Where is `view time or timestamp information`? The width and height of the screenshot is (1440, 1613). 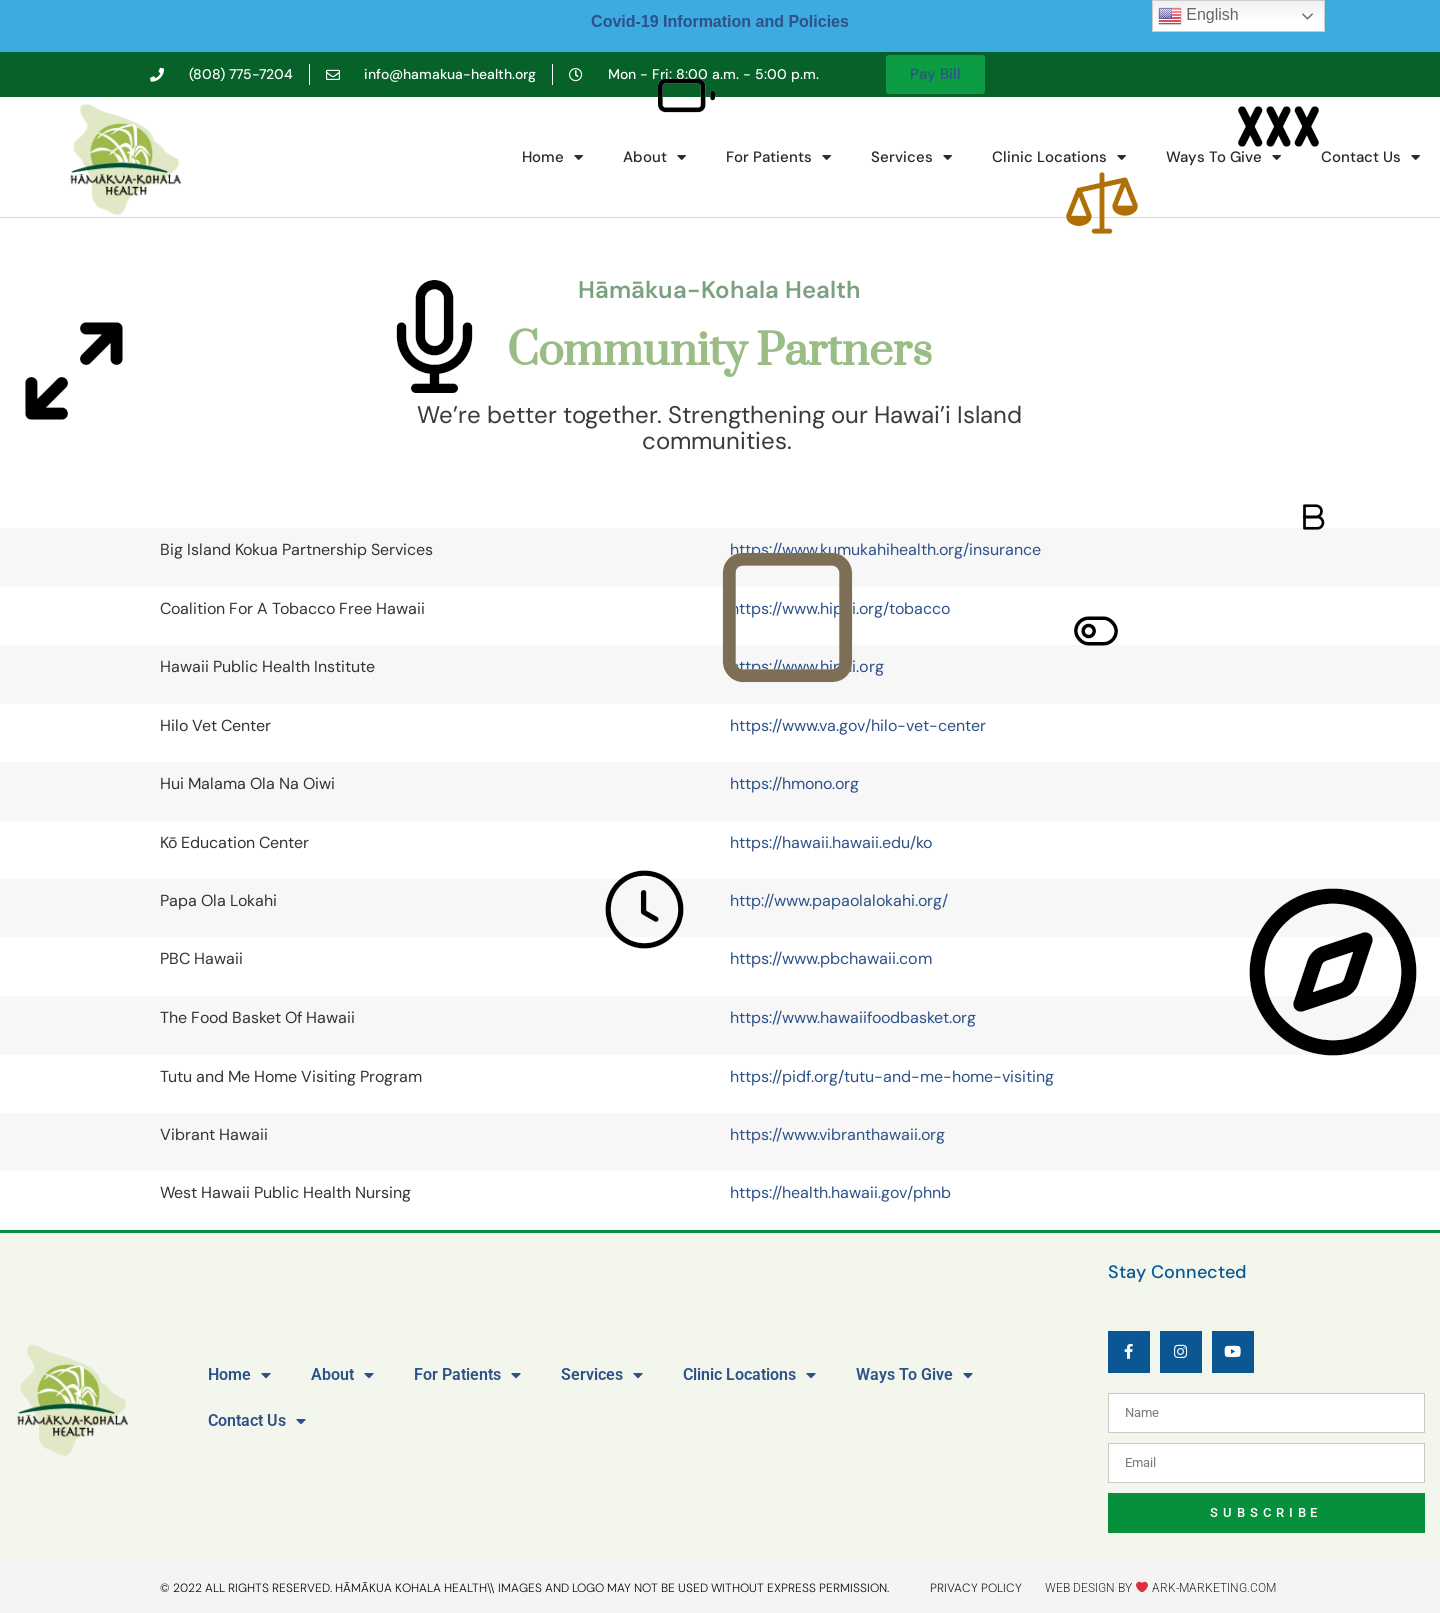 view time or timestamp information is located at coordinates (644, 909).